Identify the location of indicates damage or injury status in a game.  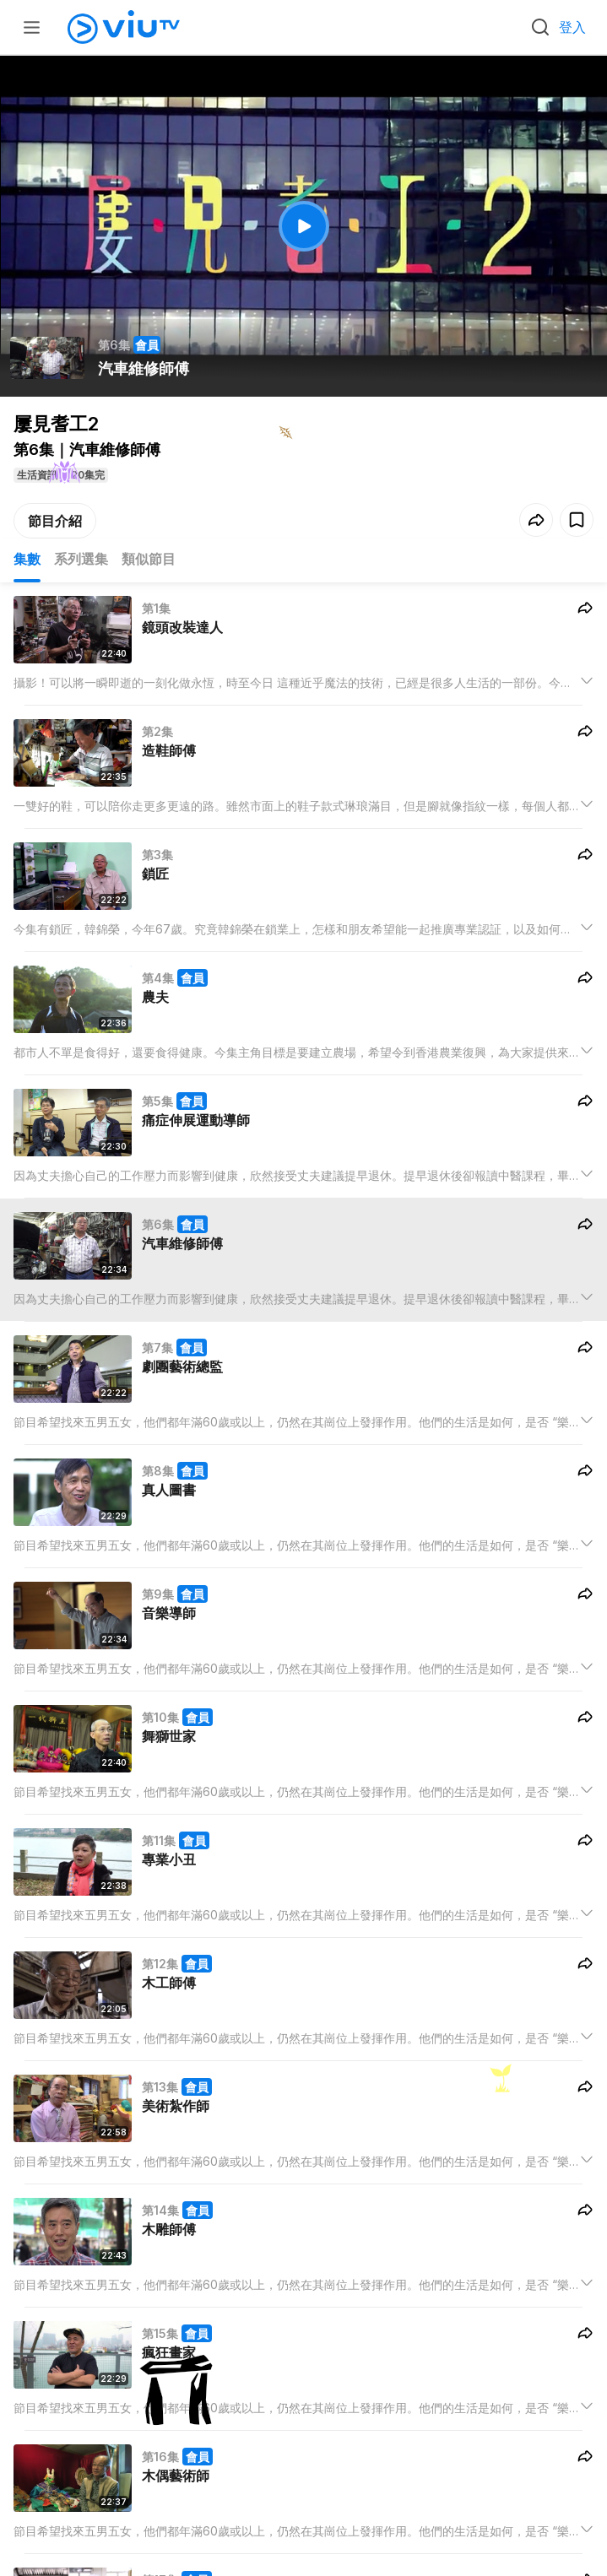
(285, 432).